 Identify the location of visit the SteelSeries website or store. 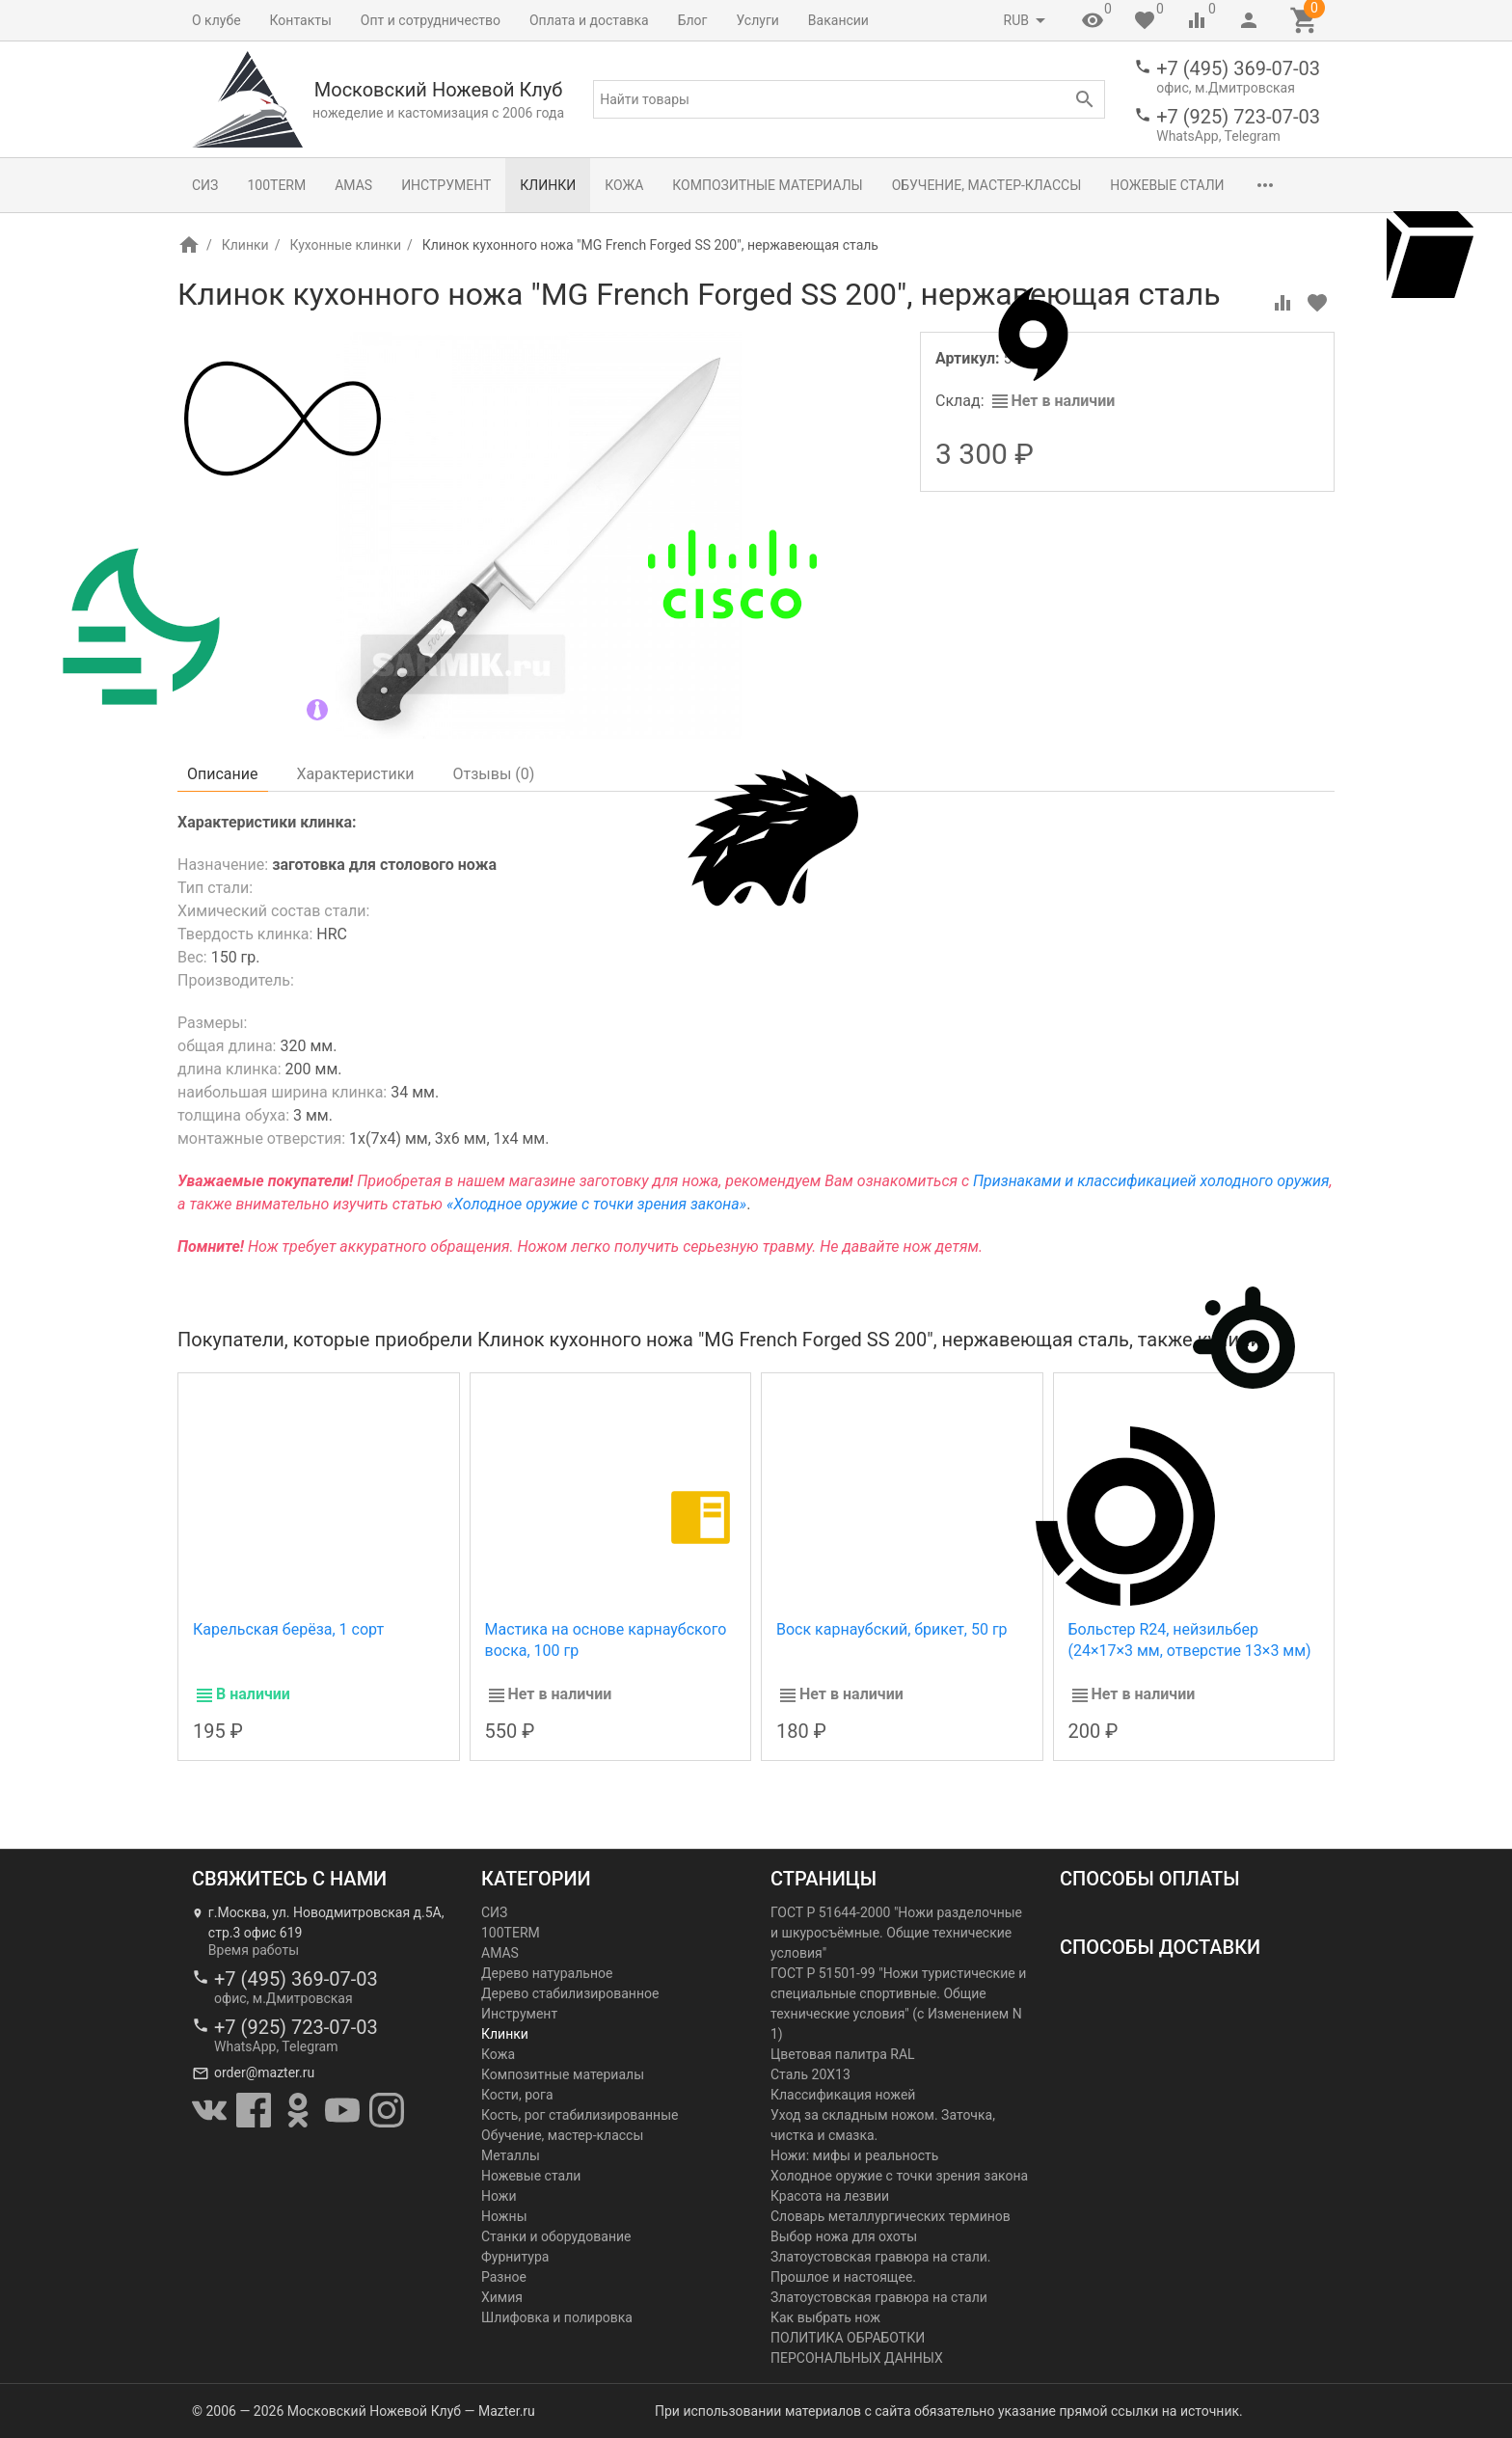
(1244, 1338).